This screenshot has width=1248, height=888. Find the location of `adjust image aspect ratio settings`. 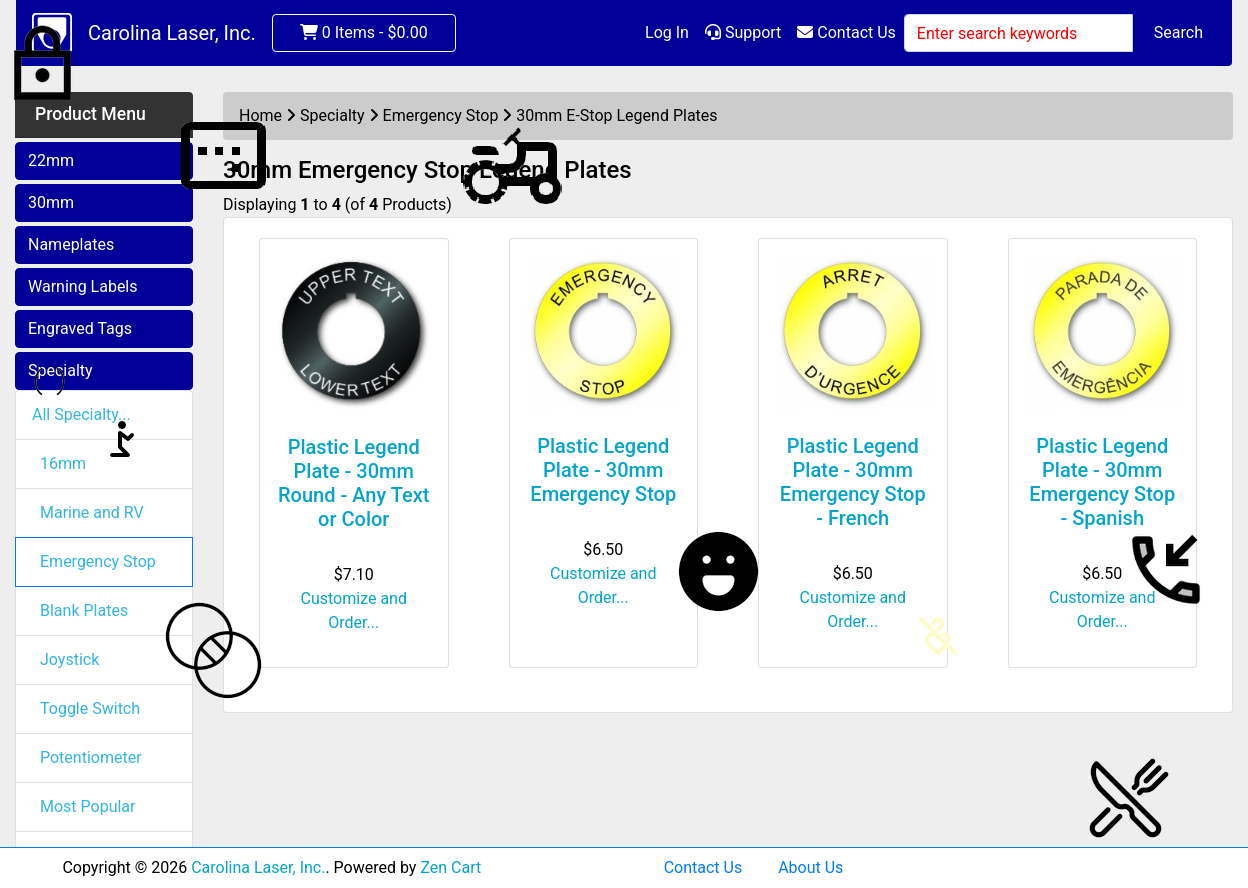

adjust image aspect ratio settings is located at coordinates (223, 155).